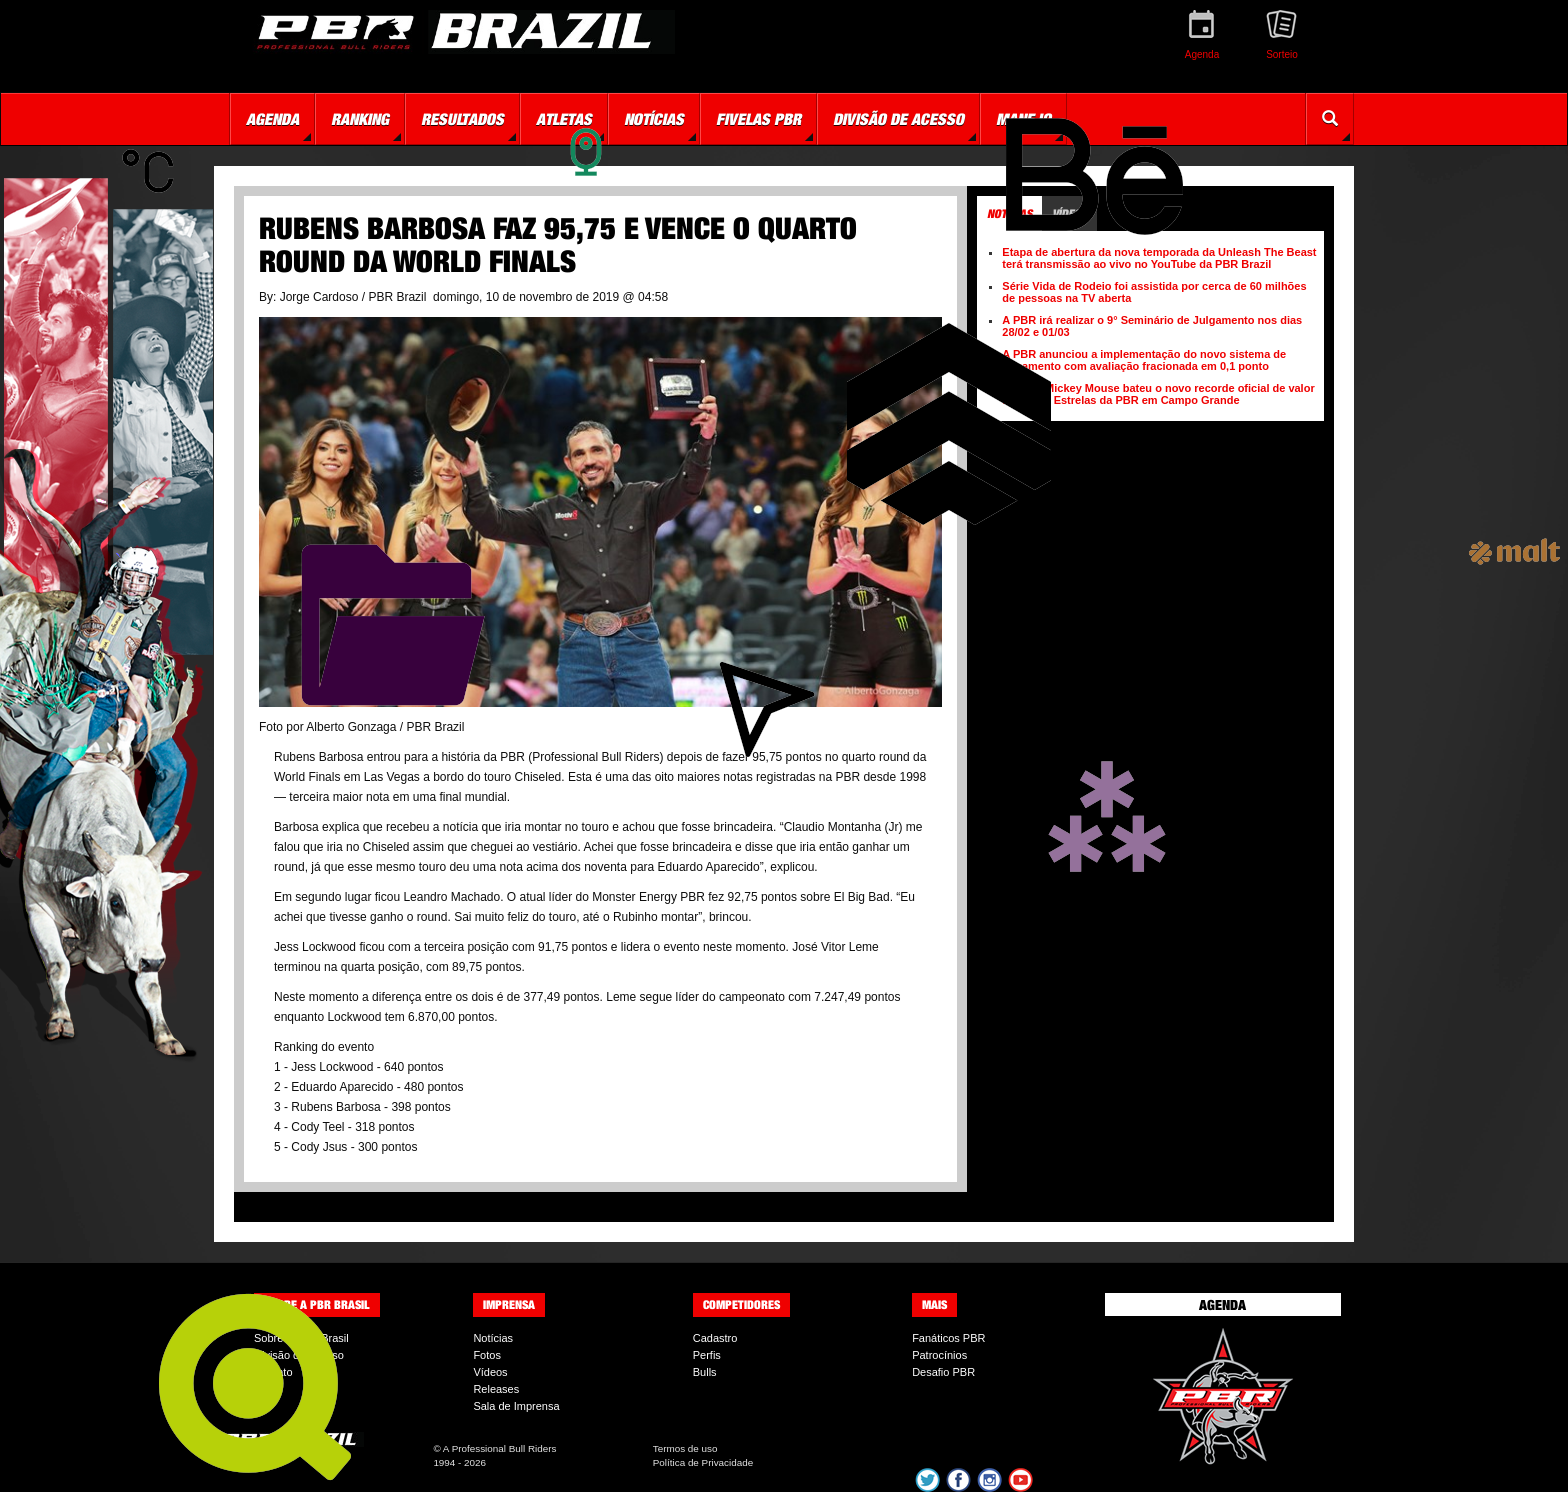  What do you see at coordinates (391, 625) in the screenshot?
I see `open folder to view contents` at bounding box center [391, 625].